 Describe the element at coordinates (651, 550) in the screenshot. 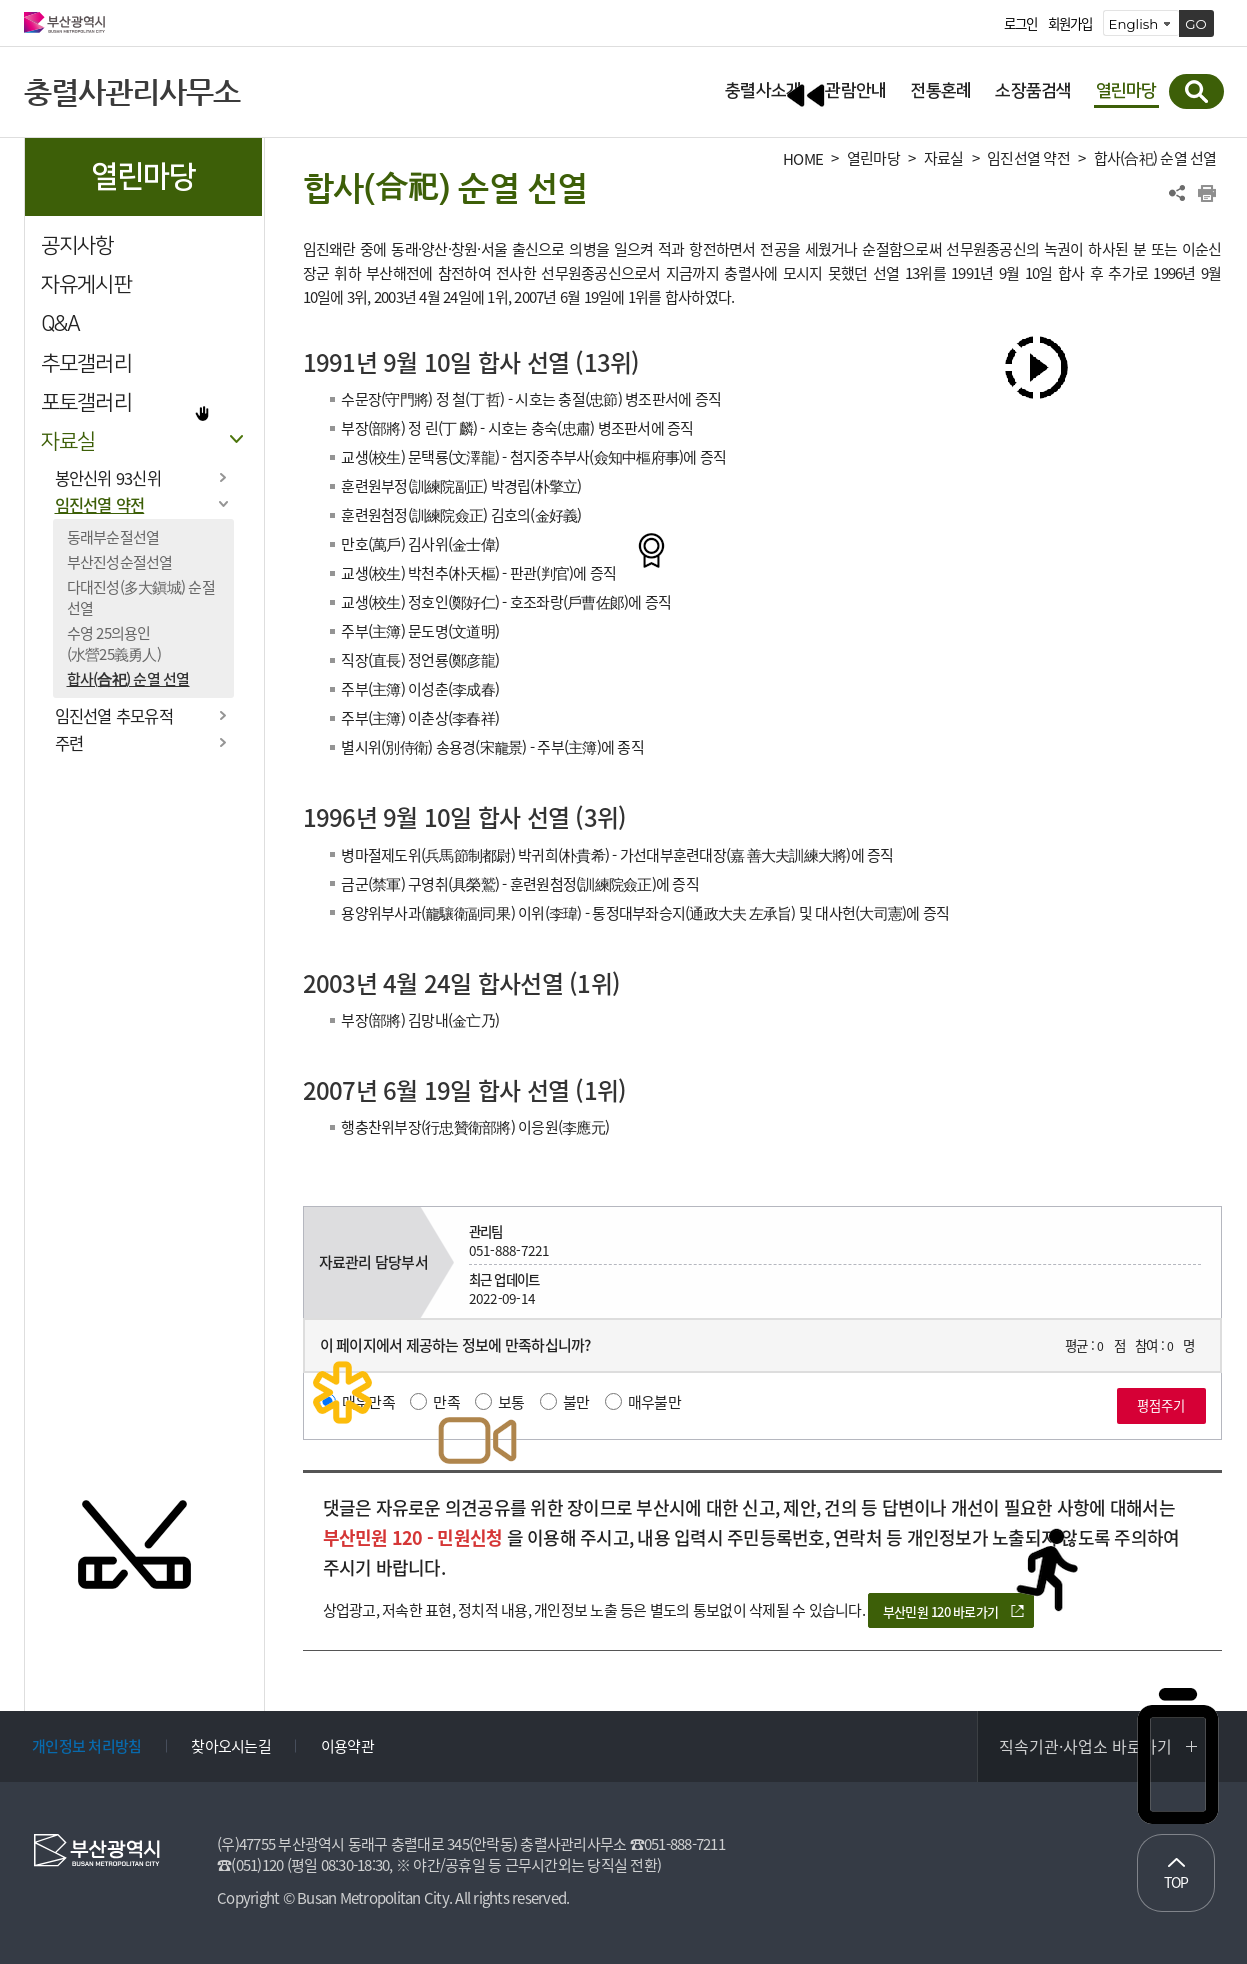

I see `view achievements or awards` at that location.